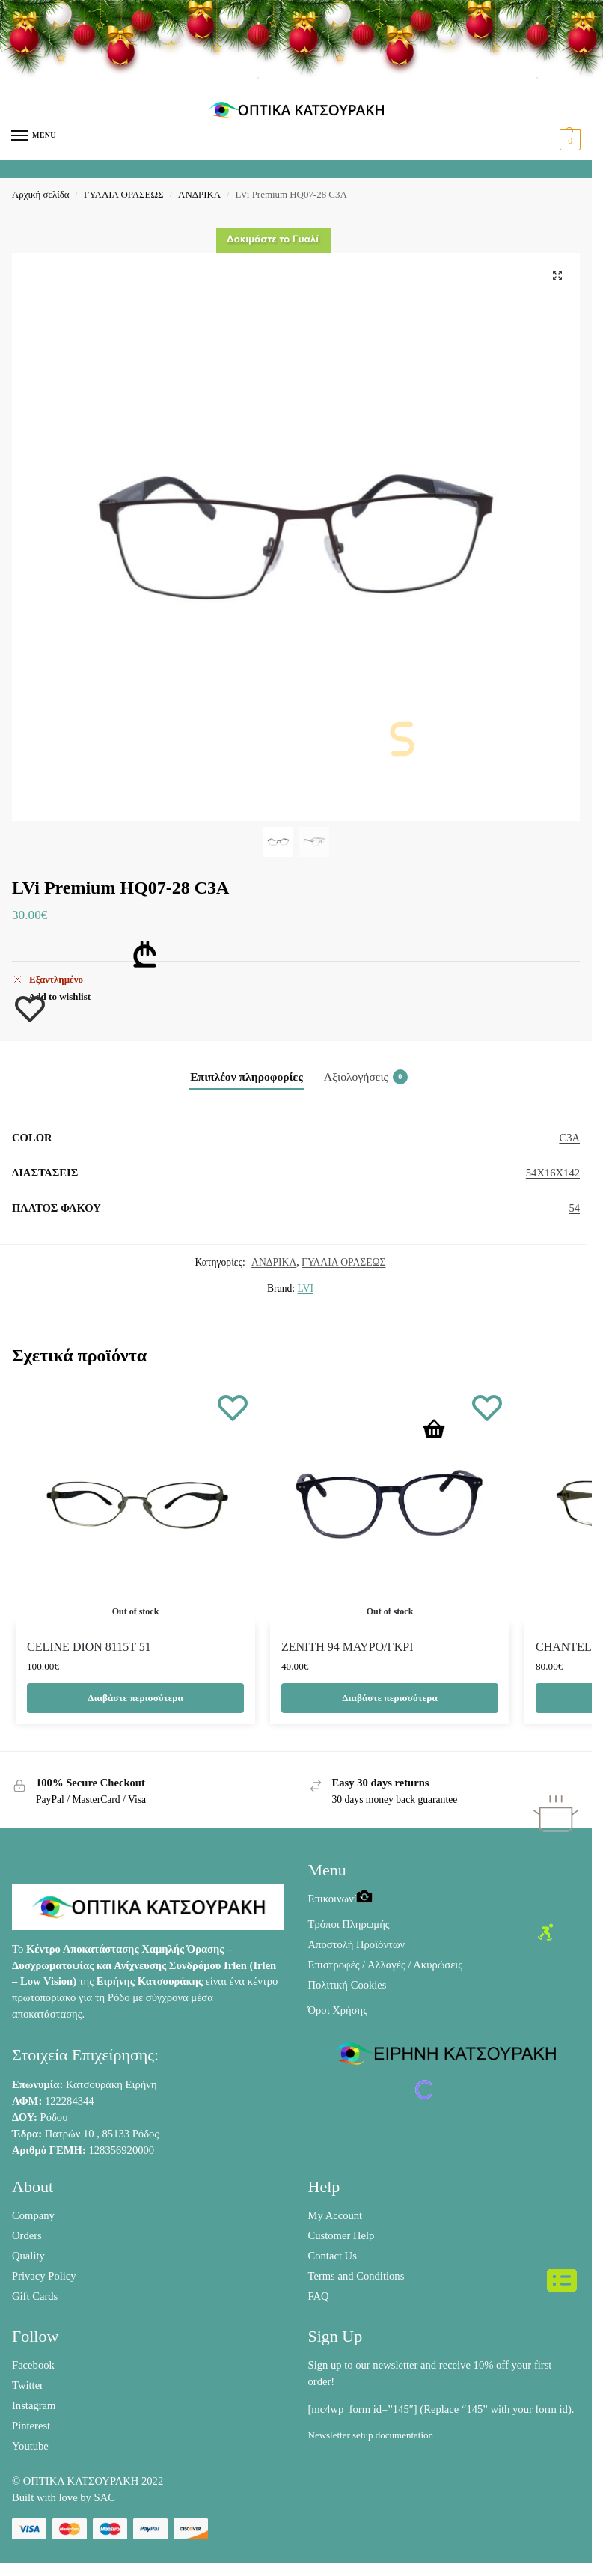  Describe the element at coordinates (144, 956) in the screenshot. I see `indicates Georgian lari currency` at that location.